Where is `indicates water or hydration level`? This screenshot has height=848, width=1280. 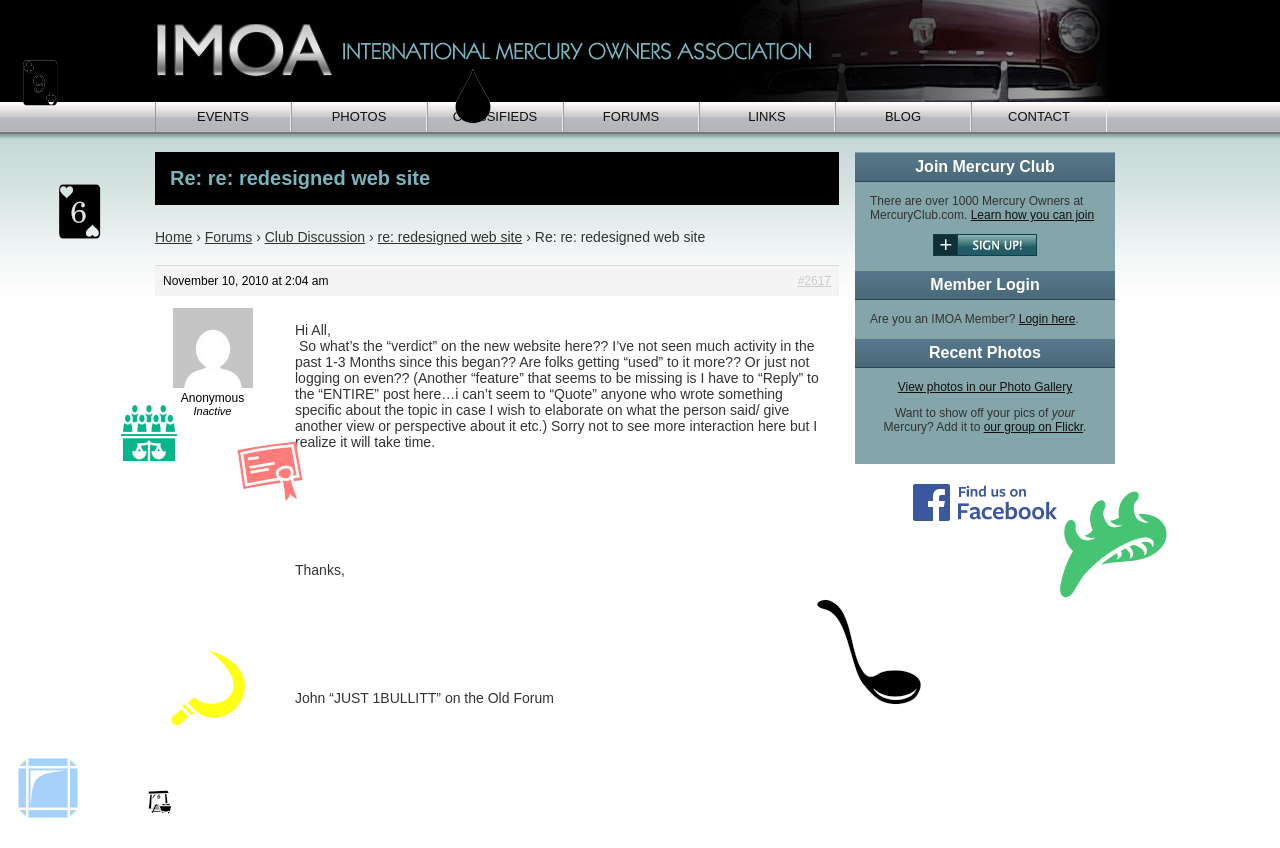 indicates water or hydration level is located at coordinates (473, 96).